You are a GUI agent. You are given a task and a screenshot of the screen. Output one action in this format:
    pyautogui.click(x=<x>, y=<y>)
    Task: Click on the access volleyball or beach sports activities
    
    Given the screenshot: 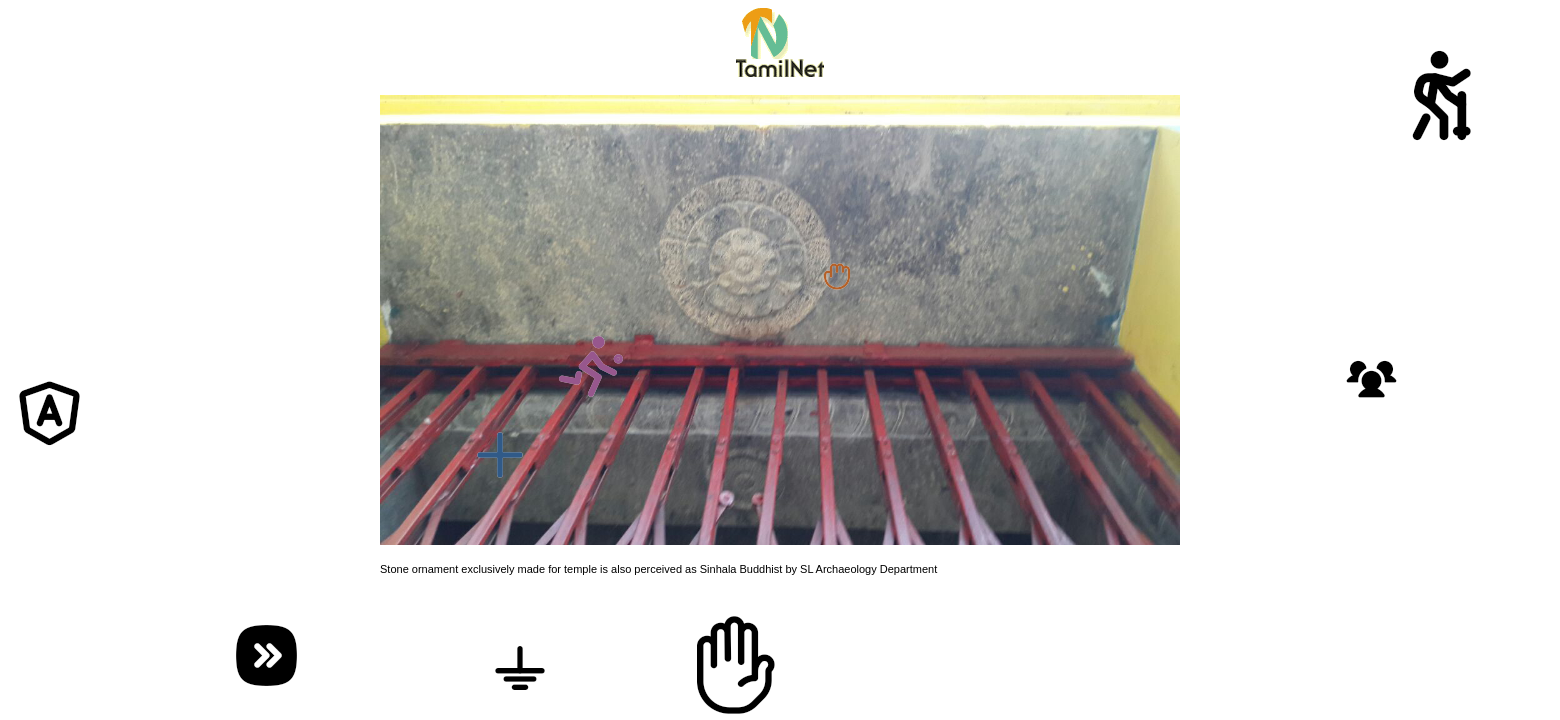 What is the action you would take?
    pyautogui.click(x=592, y=366)
    